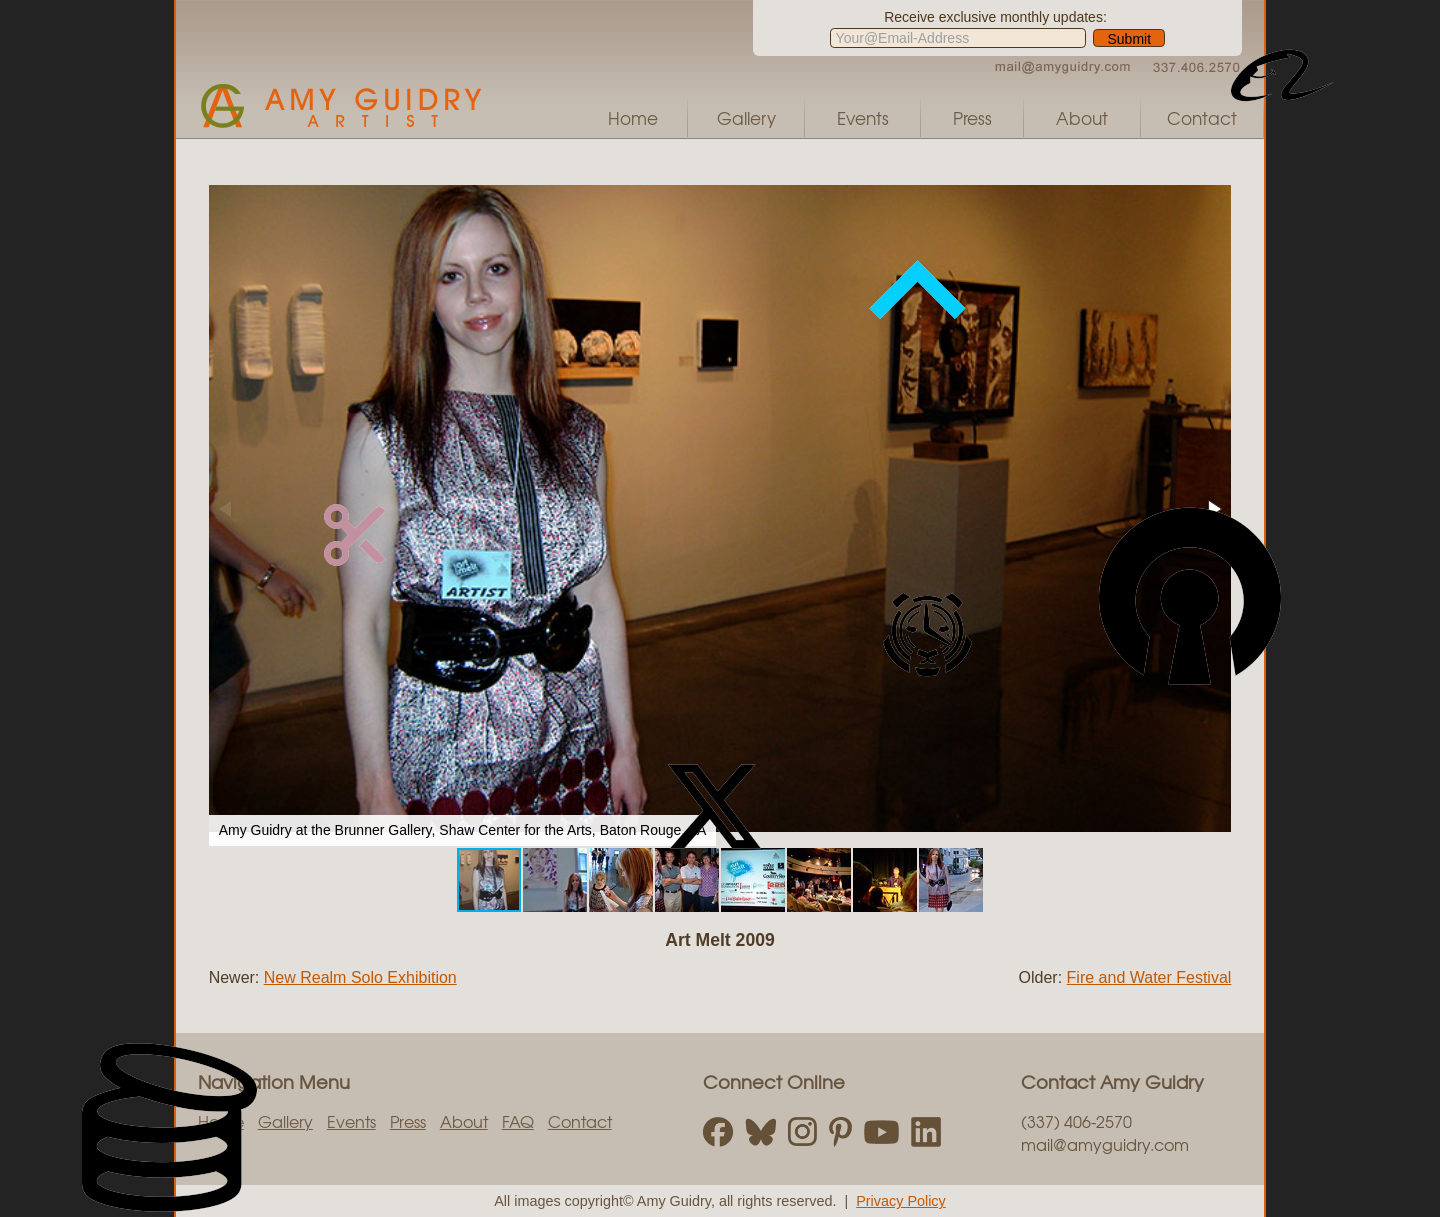 The image size is (1440, 1217). What do you see at coordinates (1282, 75) in the screenshot?
I see `visit alibaba.com marketplace` at bounding box center [1282, 75].